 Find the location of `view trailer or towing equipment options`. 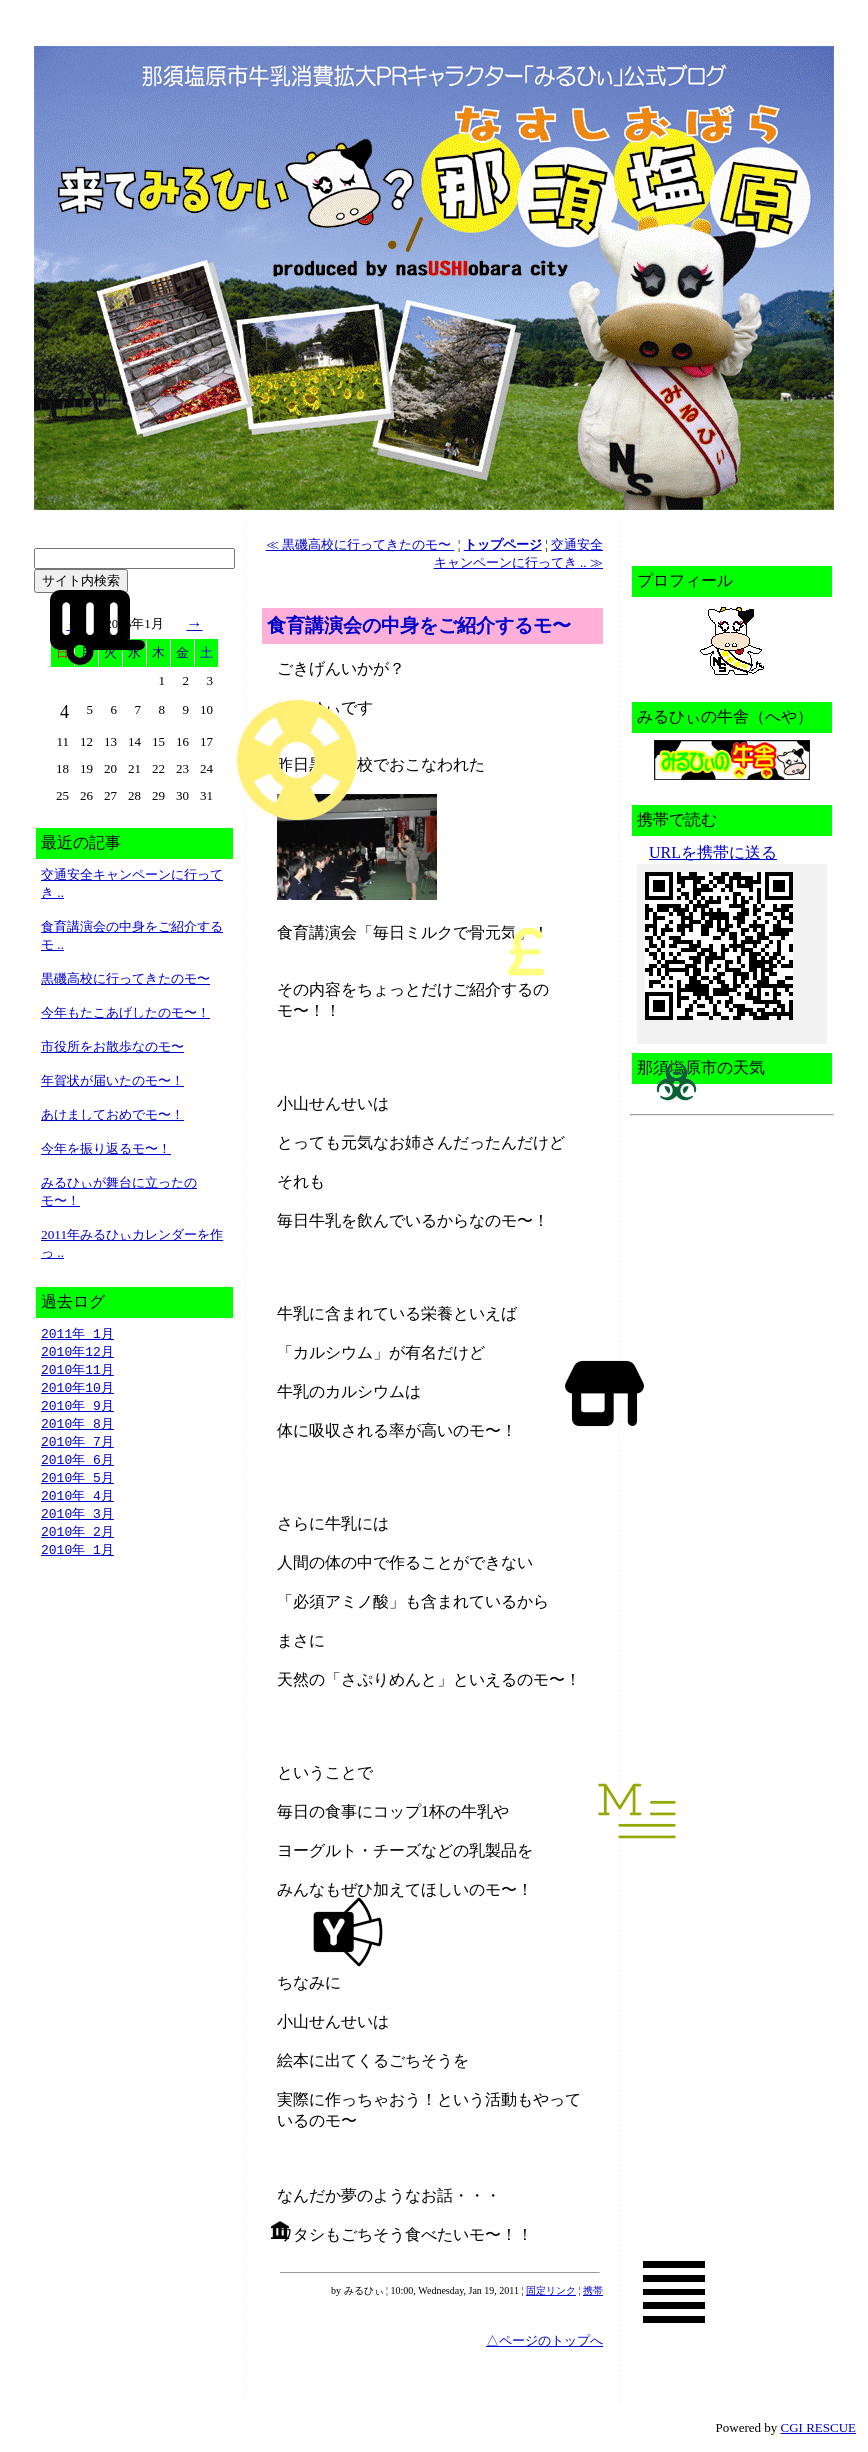

view trailer or towing equipment options is located at coordinates (95, 625).